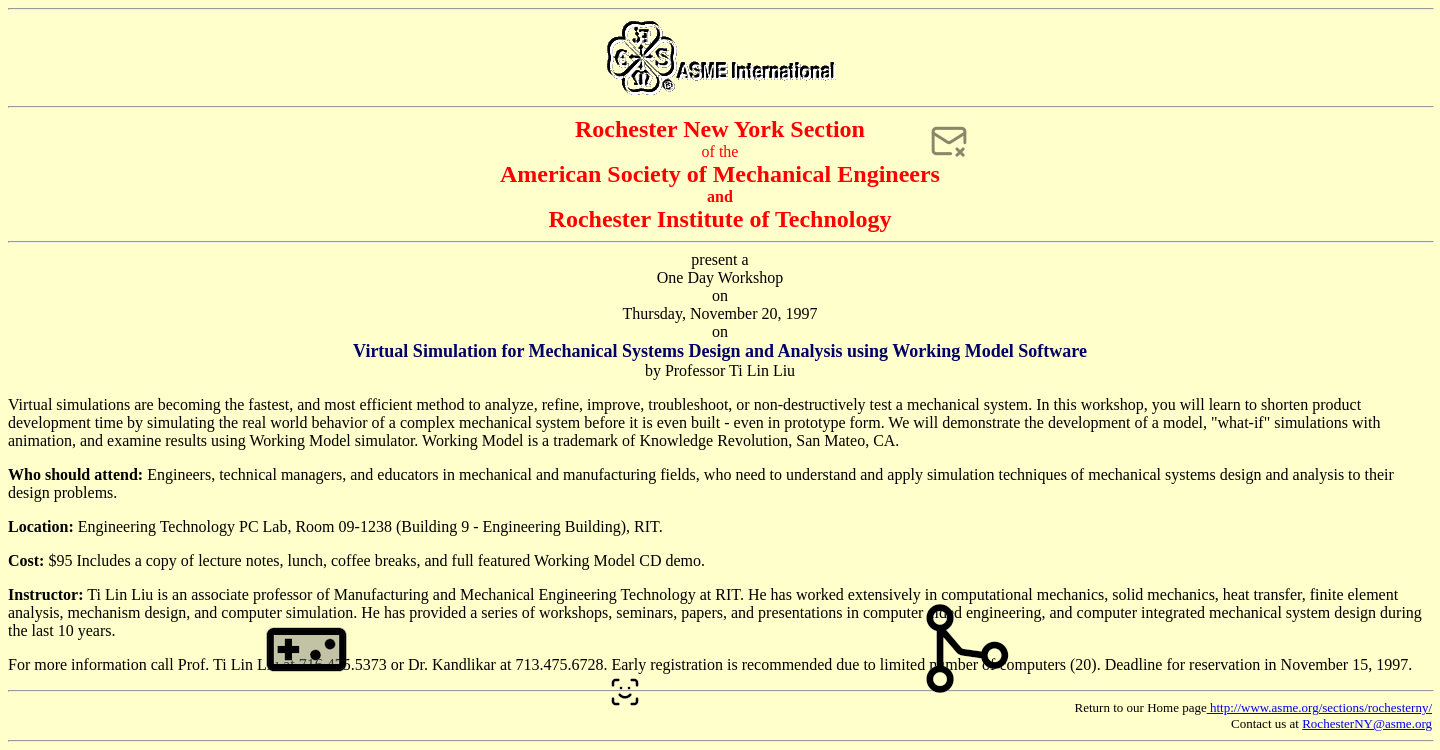 The height and width of the screenshot is (750, 1440). I want to click on delete an email message, so click(949, 141).